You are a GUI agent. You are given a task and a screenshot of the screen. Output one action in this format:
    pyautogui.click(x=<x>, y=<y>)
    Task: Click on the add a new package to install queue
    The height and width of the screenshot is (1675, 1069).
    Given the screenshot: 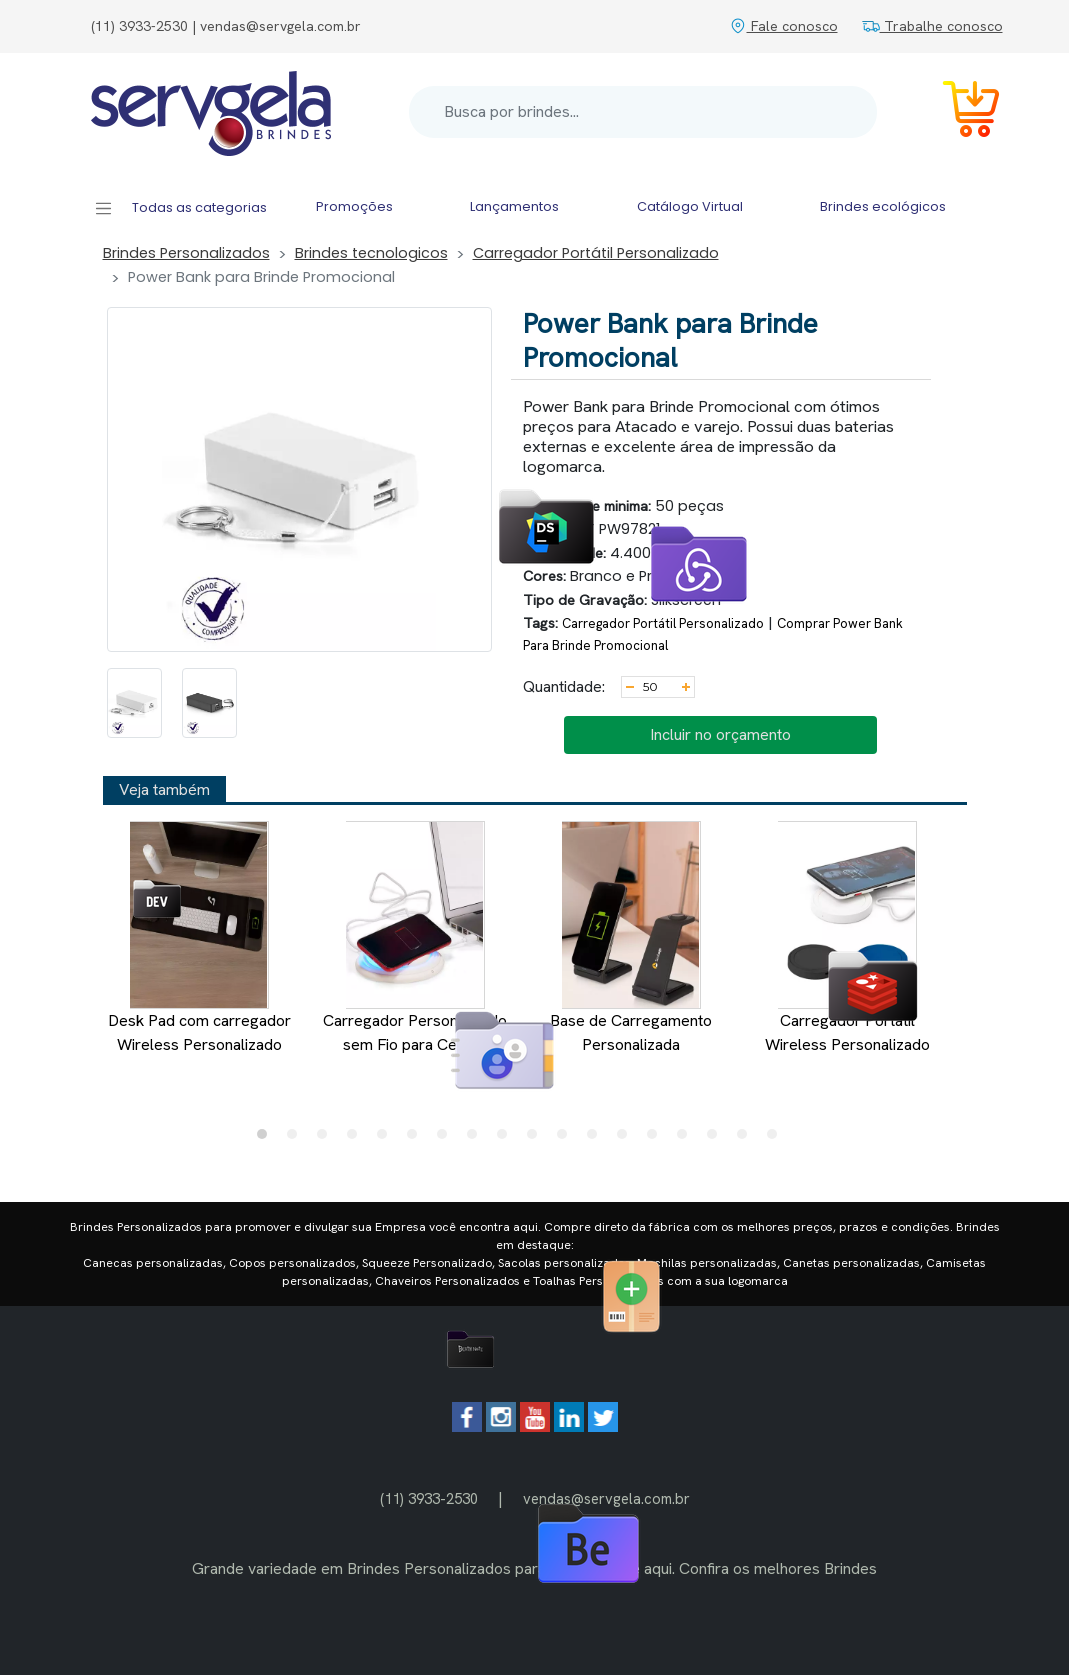 What is the action you would take?
    pyautogui.click(x=631, y=1296)
    